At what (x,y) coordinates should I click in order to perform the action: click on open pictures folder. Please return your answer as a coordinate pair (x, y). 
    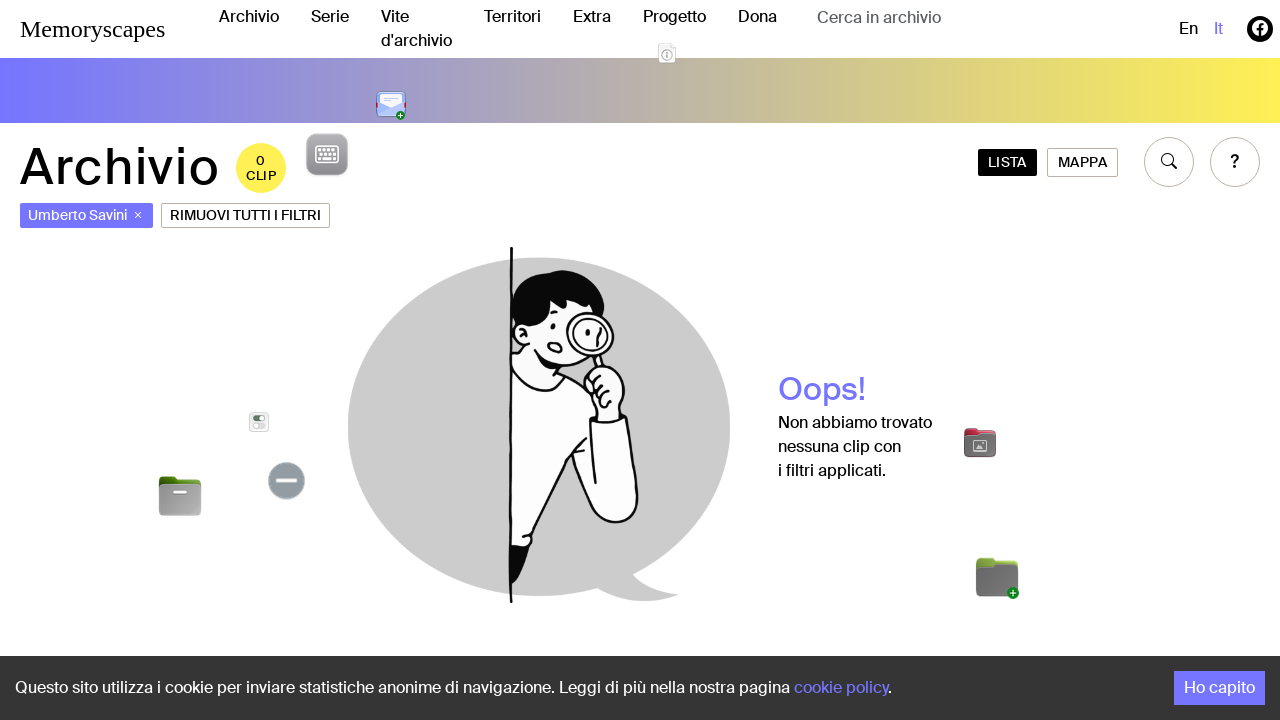
    Looking at the image, I should click on (980, 442).